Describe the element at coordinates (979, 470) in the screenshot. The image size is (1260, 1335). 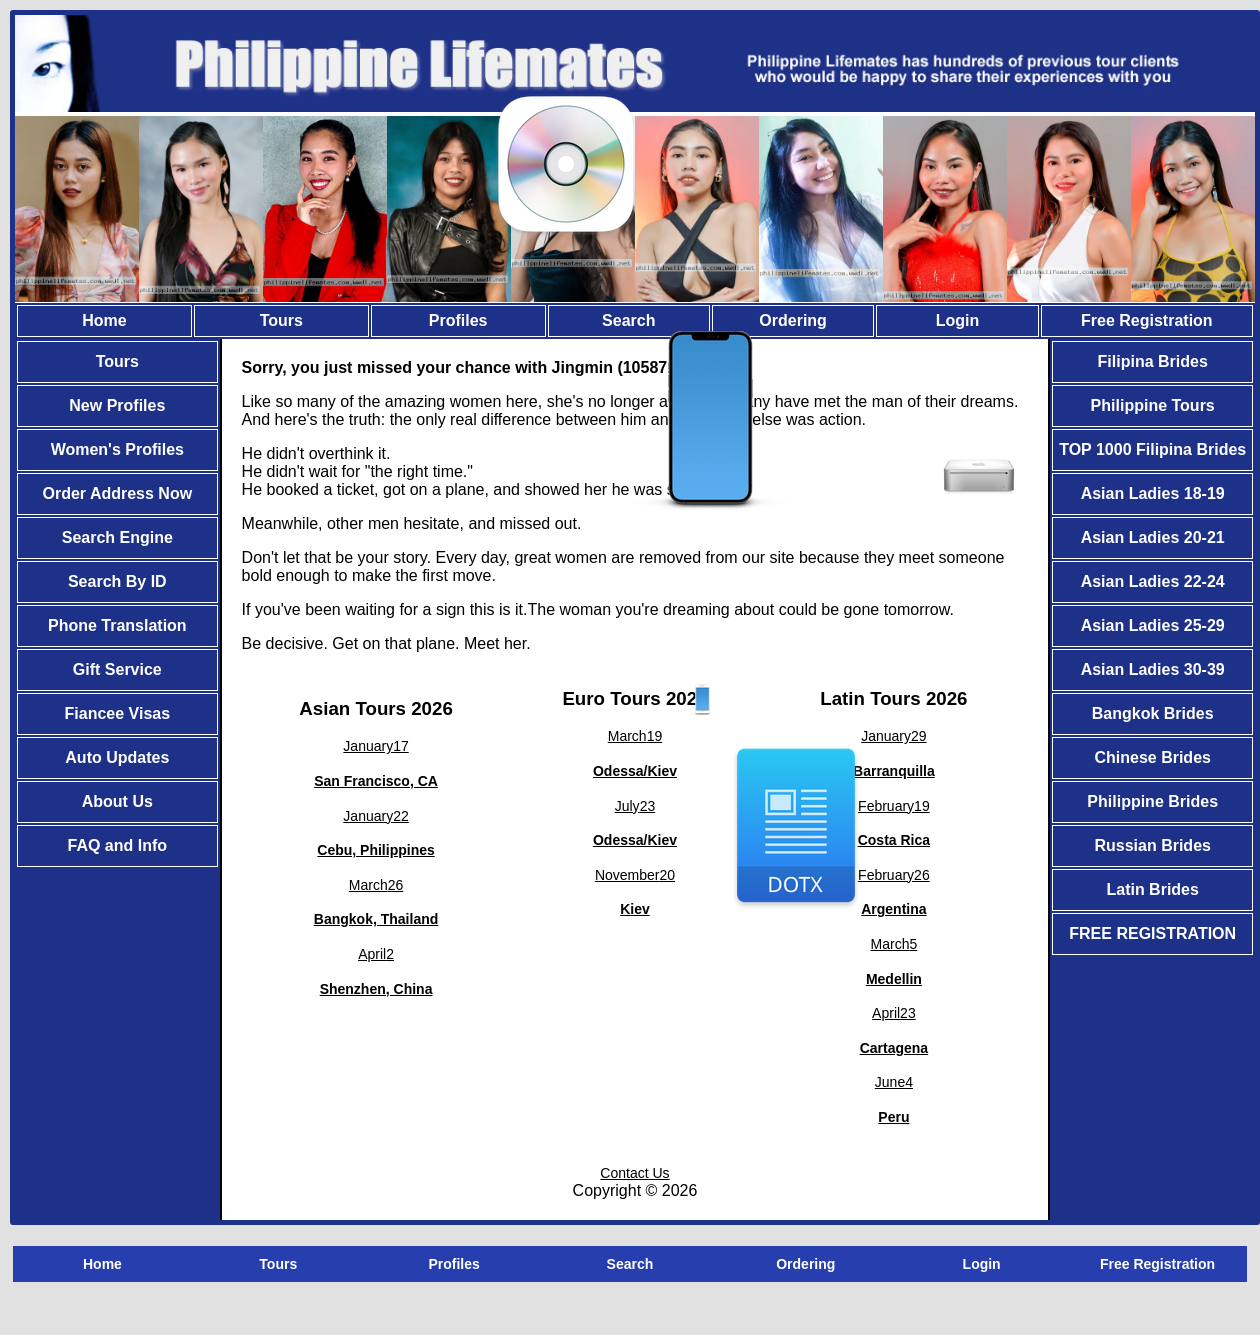
I see `represents a mac mini device in system settings` at that location.